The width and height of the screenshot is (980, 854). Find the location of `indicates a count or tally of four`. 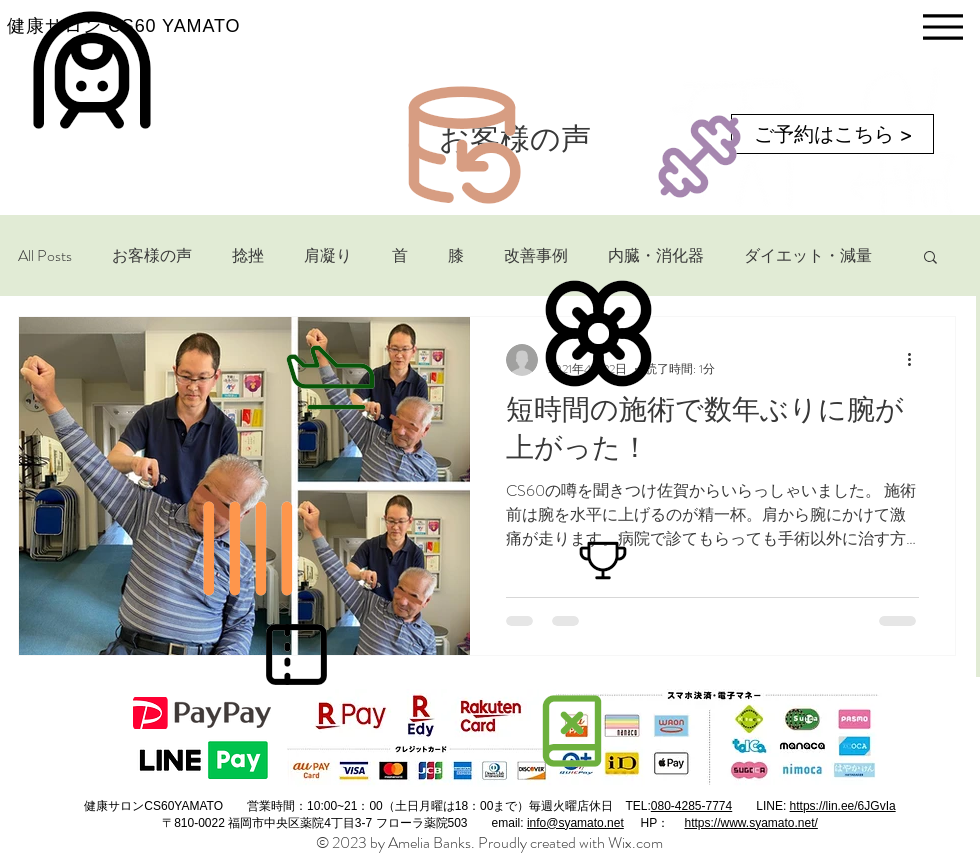

indicates a count or tally of four is located at coordinates (250, 548).